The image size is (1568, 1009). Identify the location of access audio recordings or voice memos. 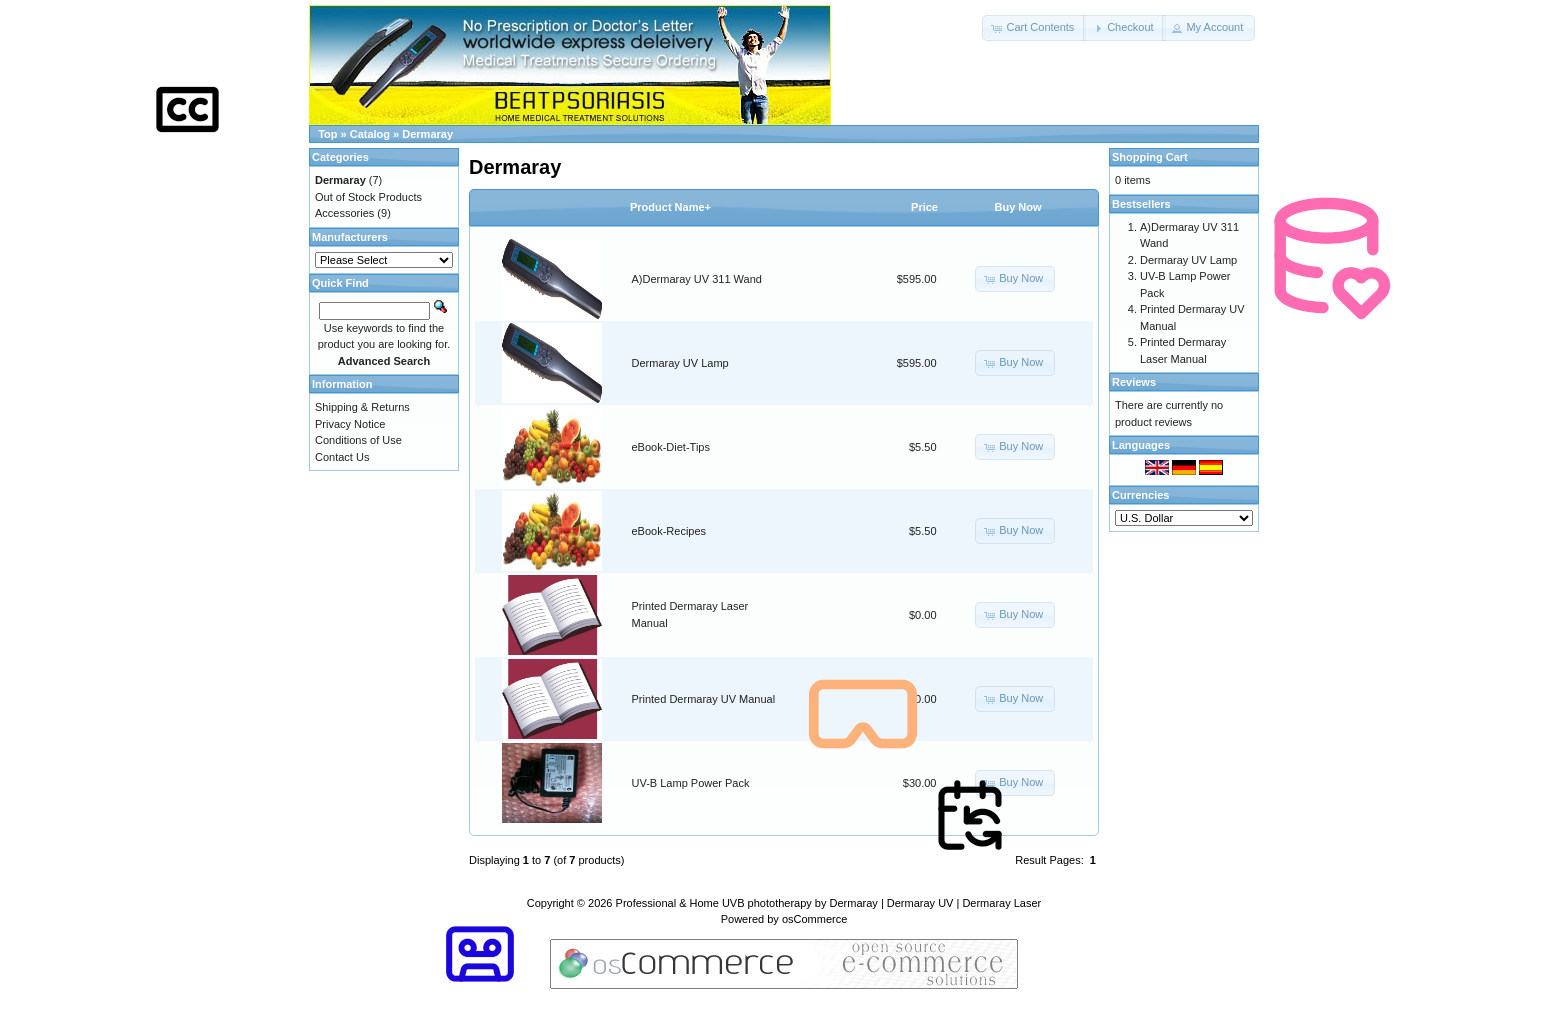
(480, 954).